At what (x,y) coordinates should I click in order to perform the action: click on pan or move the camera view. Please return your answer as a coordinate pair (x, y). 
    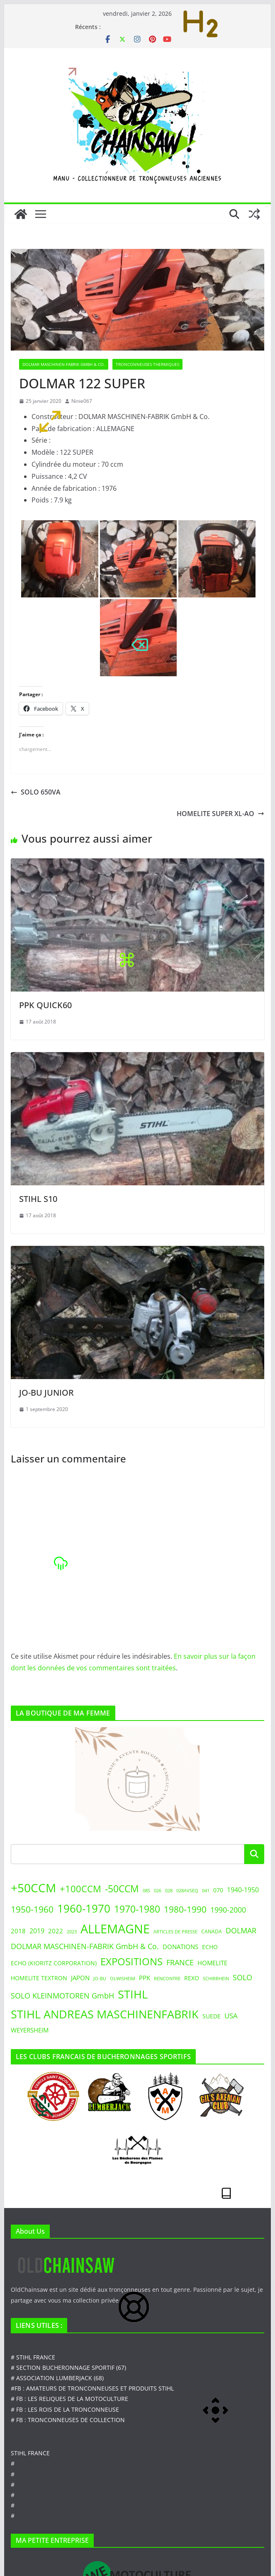
    Looking at the image, I should click on (215, 2410).